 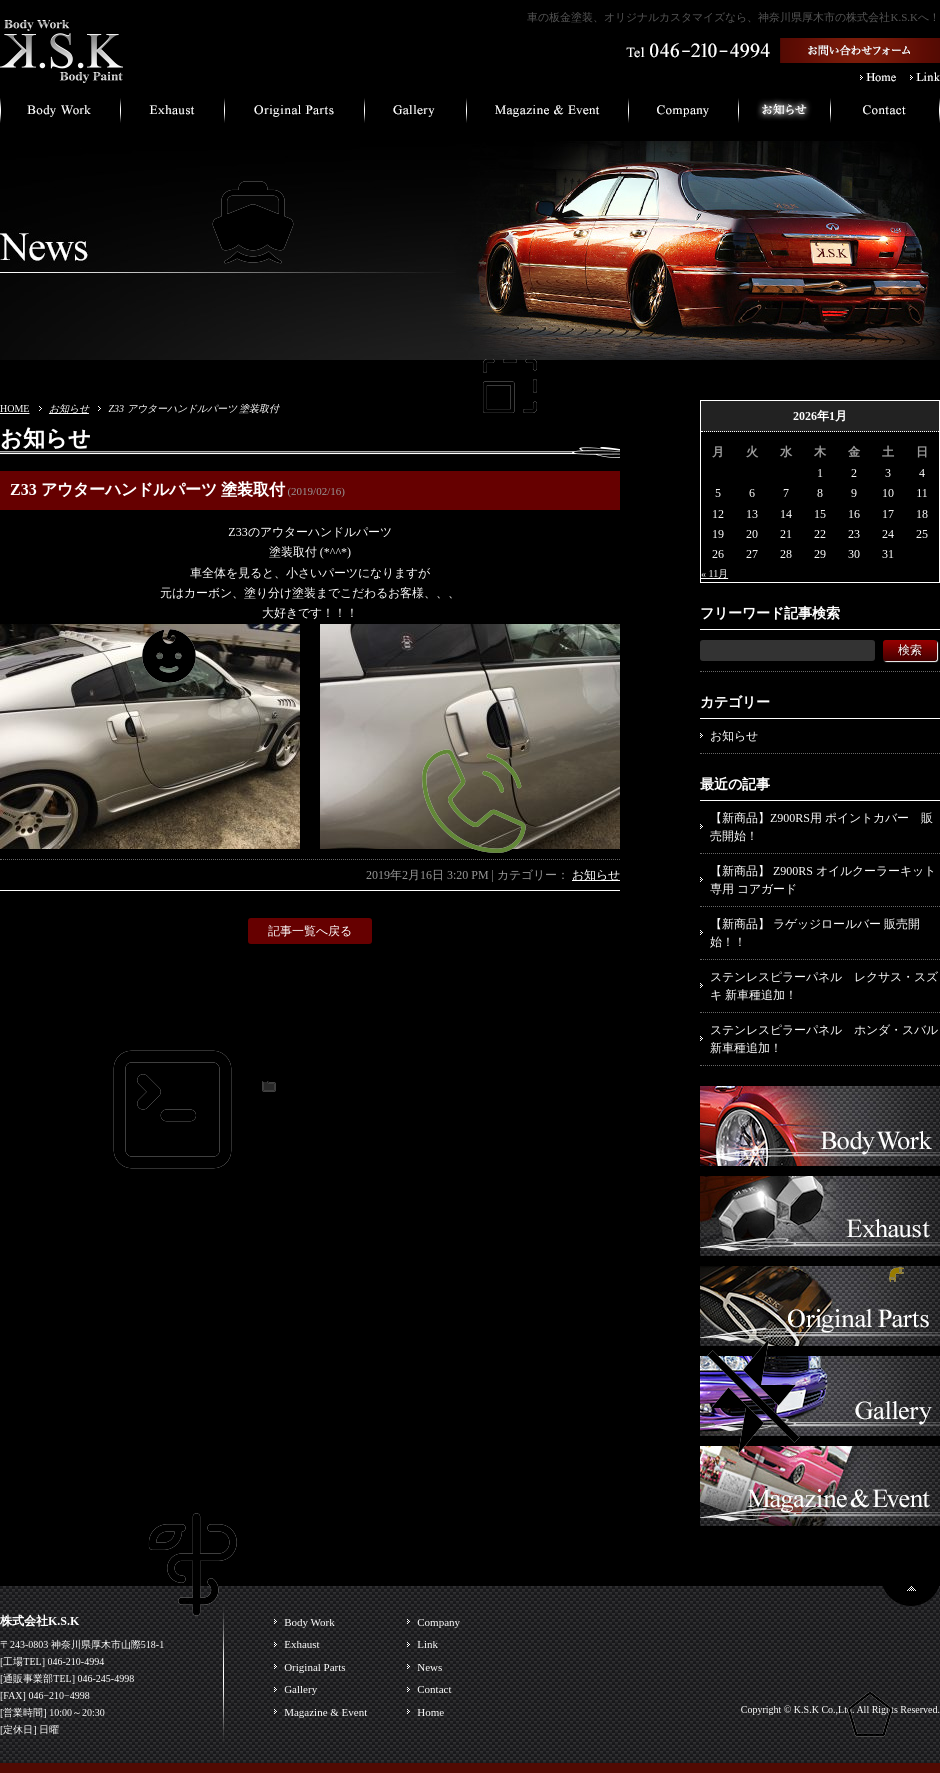 I want to click on access baby or child-related features, so click(x=169, y=656).